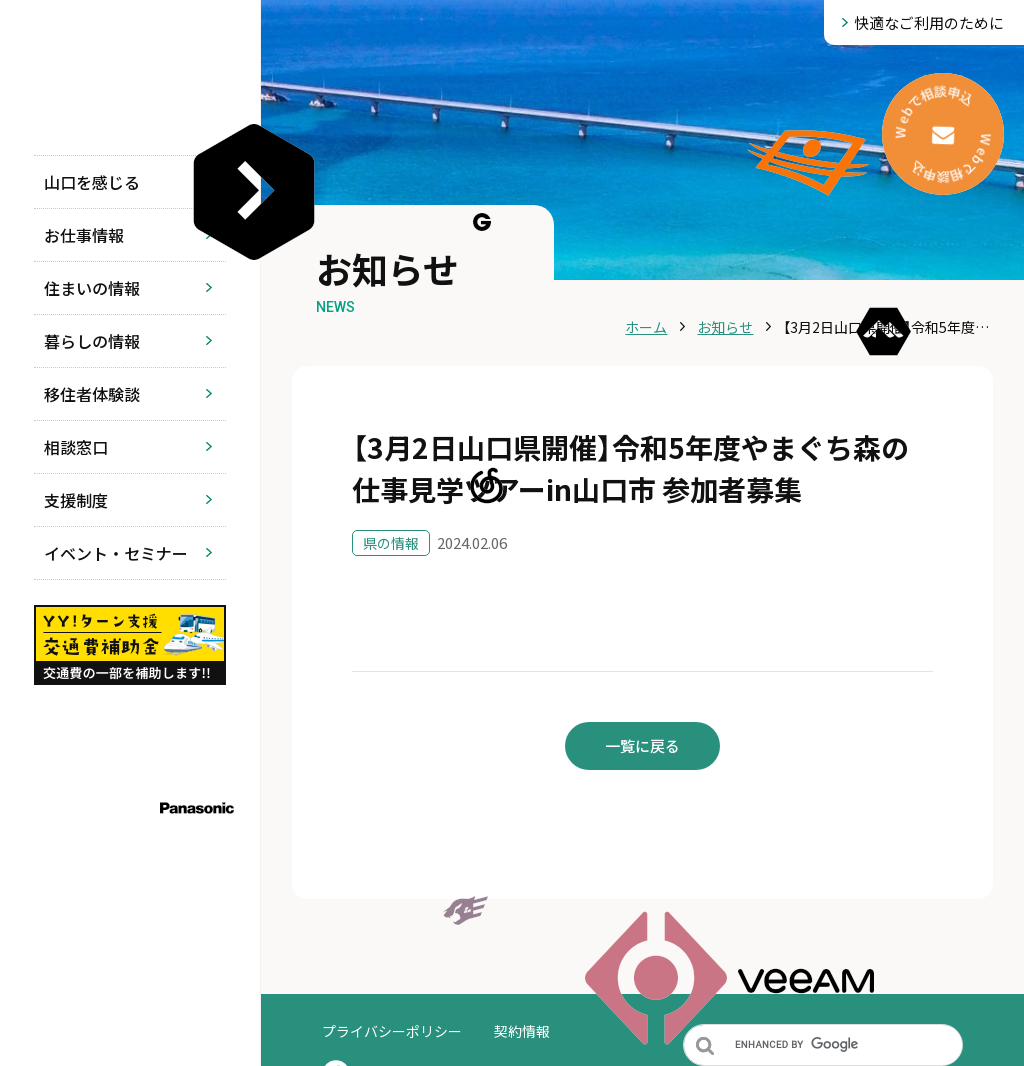 This screenshot has height=1066, width=1024. What do you see at coordinates (808, 163) in the screenshot?
I see `visit Télé-Québec website or app` at bounding box center [808, 163].